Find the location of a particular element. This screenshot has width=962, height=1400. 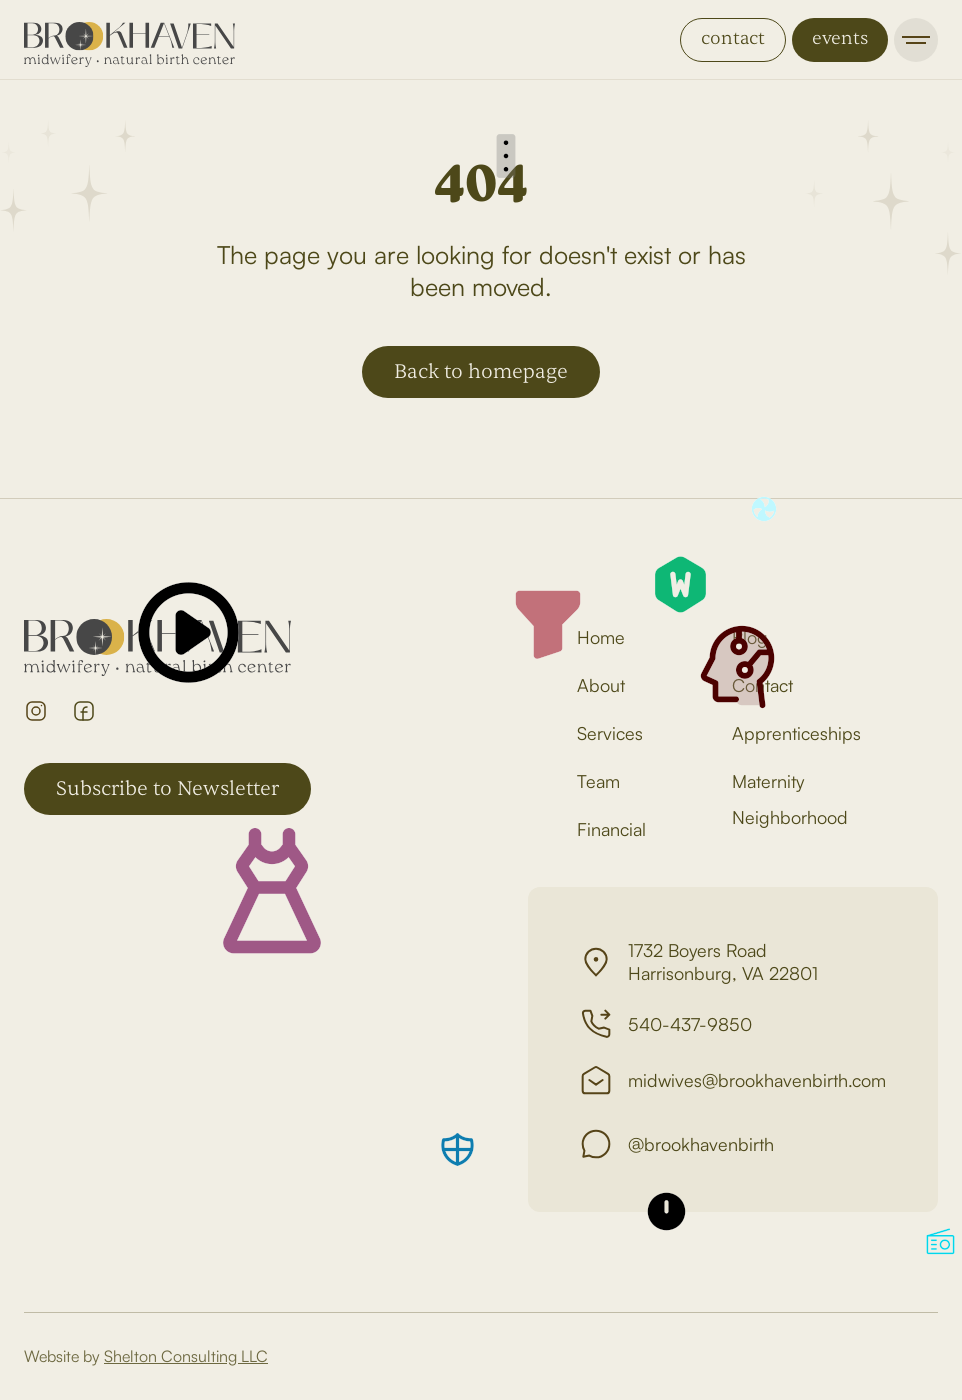

play media or video content is located at coordinates (188, 632).